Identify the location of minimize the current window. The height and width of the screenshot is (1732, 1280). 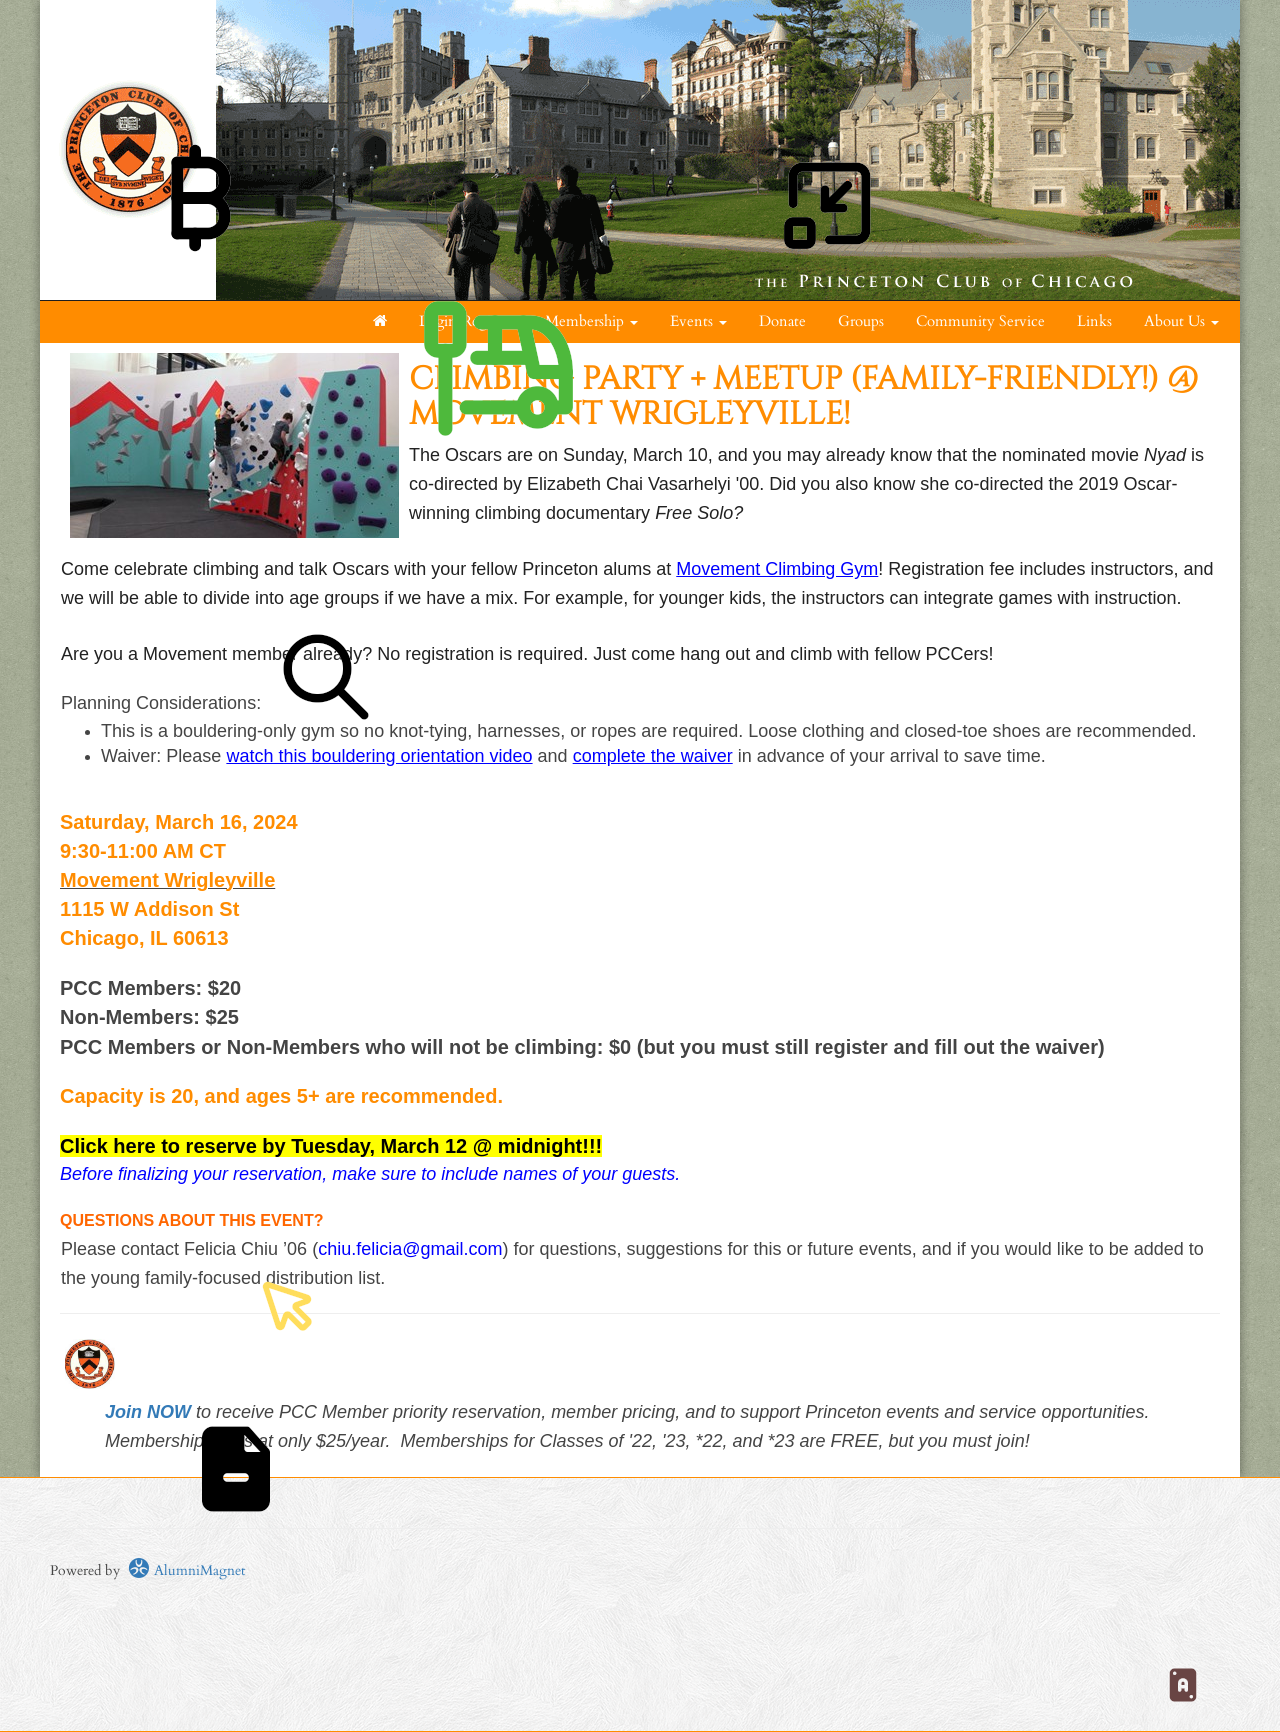
(829, 203).